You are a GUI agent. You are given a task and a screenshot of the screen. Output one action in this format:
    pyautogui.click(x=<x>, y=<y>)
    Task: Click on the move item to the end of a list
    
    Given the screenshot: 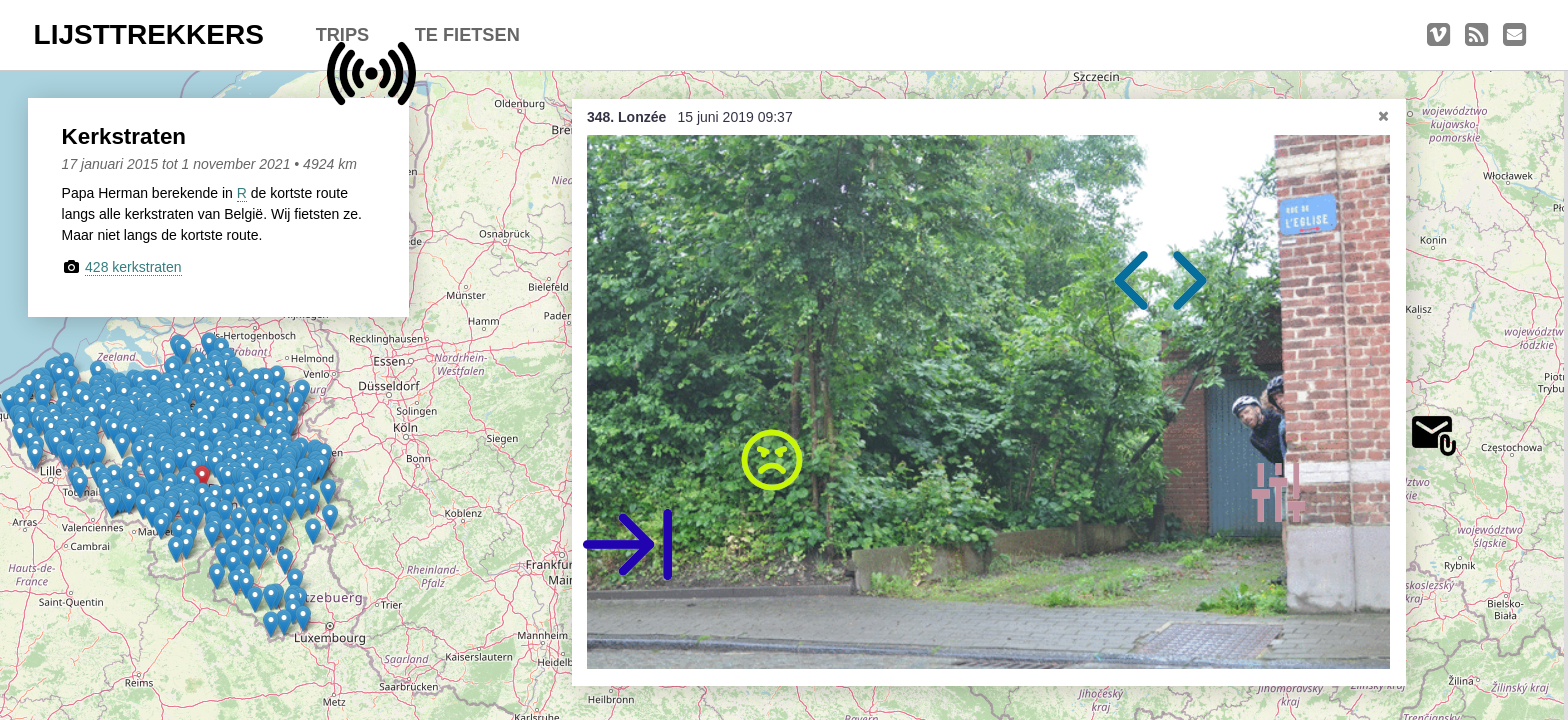 What is the action you would take?
    pyautogui.click(x=627, y=544)
    